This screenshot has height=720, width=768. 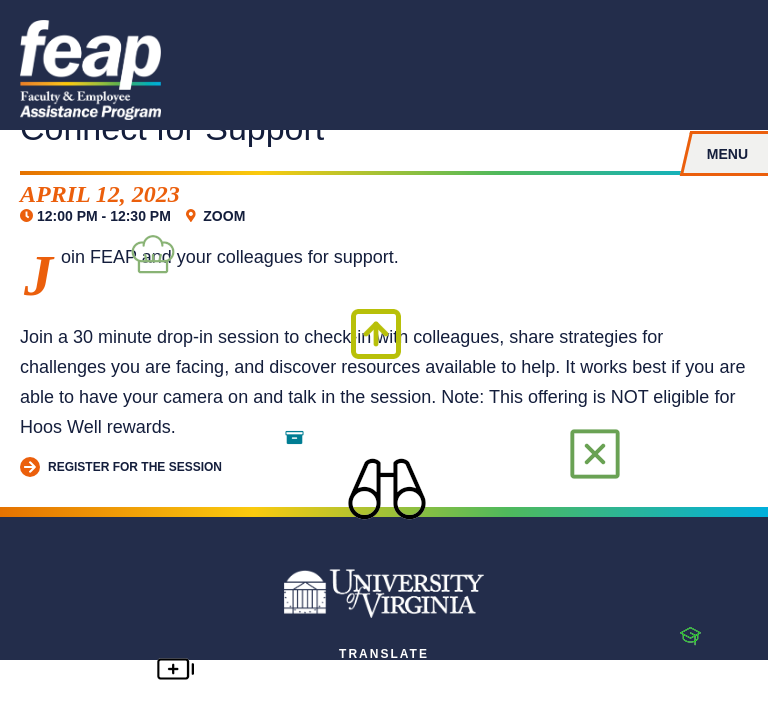 I want to click on archive this item, so click(x=294, y=437).